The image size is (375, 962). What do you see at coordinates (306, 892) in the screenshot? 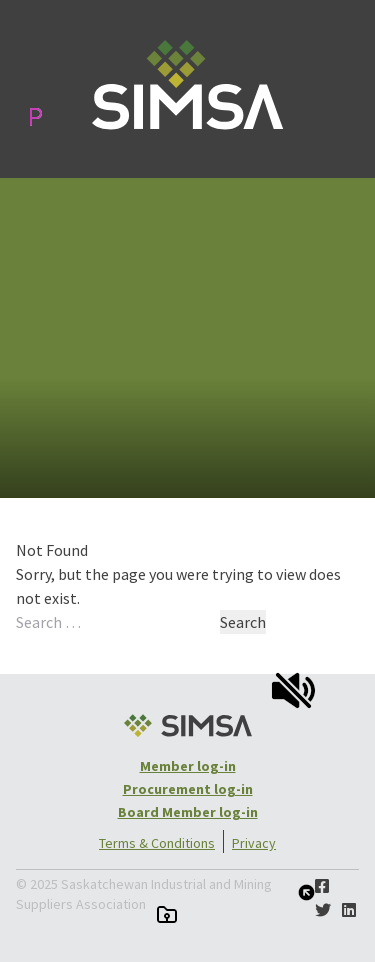
I see `navigate back to previous screen` at bounding box center [306, 892].